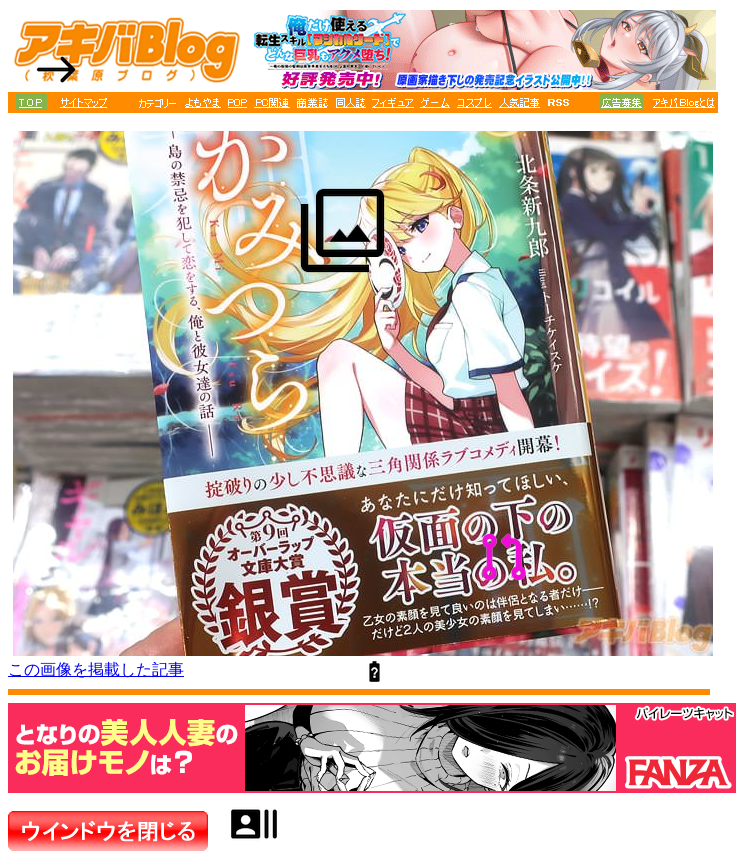 The height and width of the screenshot is (865, 738). What do you see at coordinates (254, 824) in the screenshot?
I see `view recently contacted people` at bounding box center [254, 824].